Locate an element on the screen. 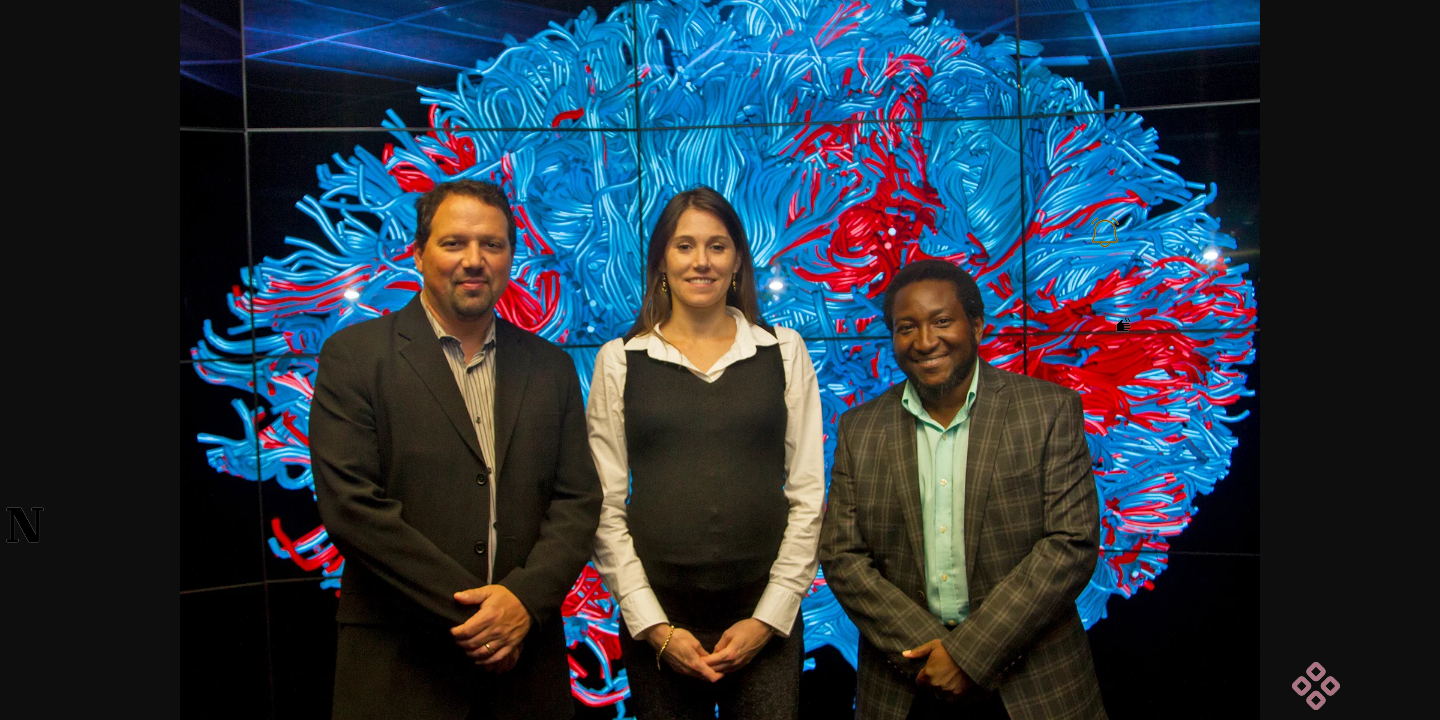 The width and height of the screenshot is (1440, 720). activate hand dryer is located at coordinates (1124, 324).